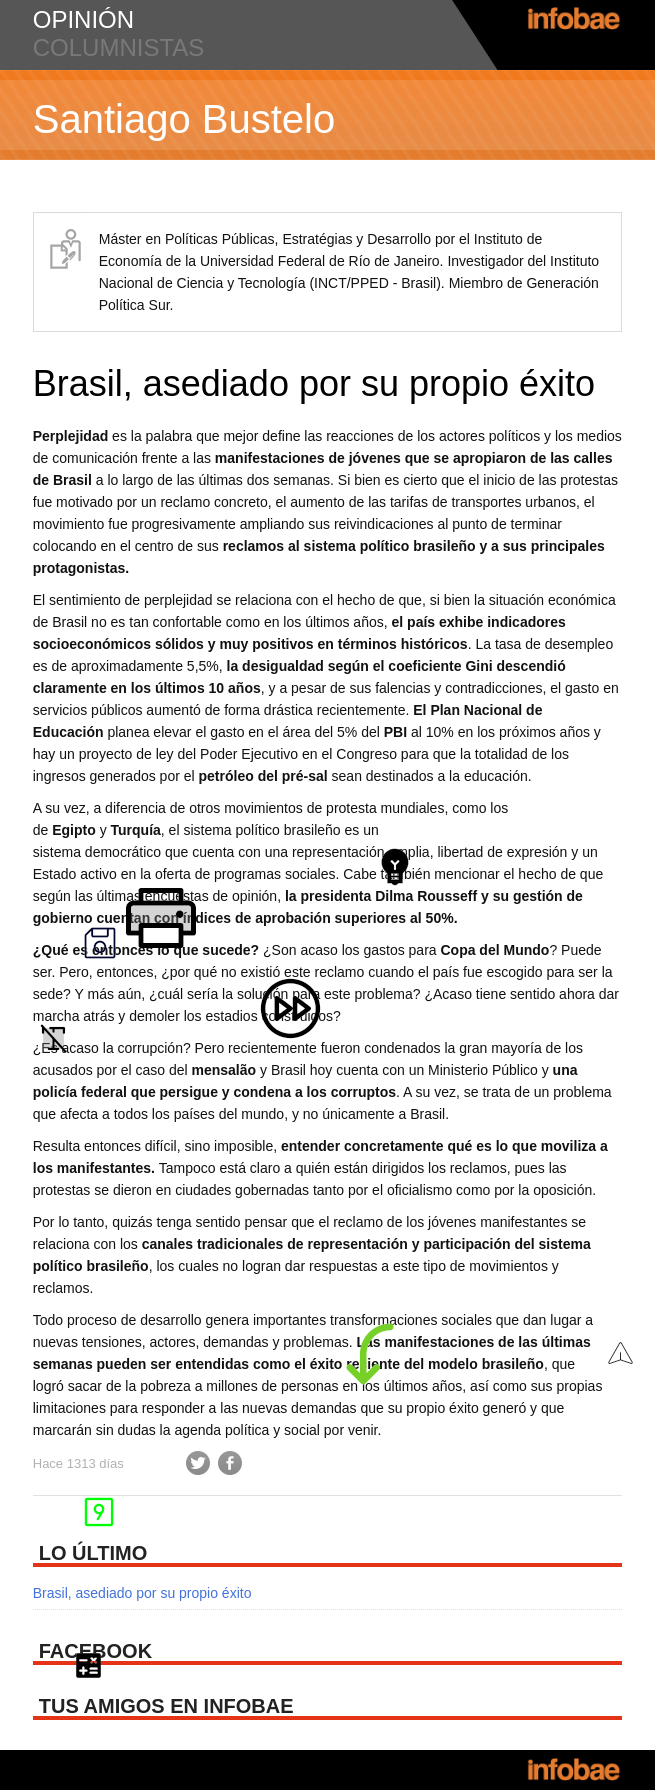 The width and height of the screenshot is (655, 1790). Describe the element at coordinates (99, 1512) in the screenshot. I see `select number nine` at that location.